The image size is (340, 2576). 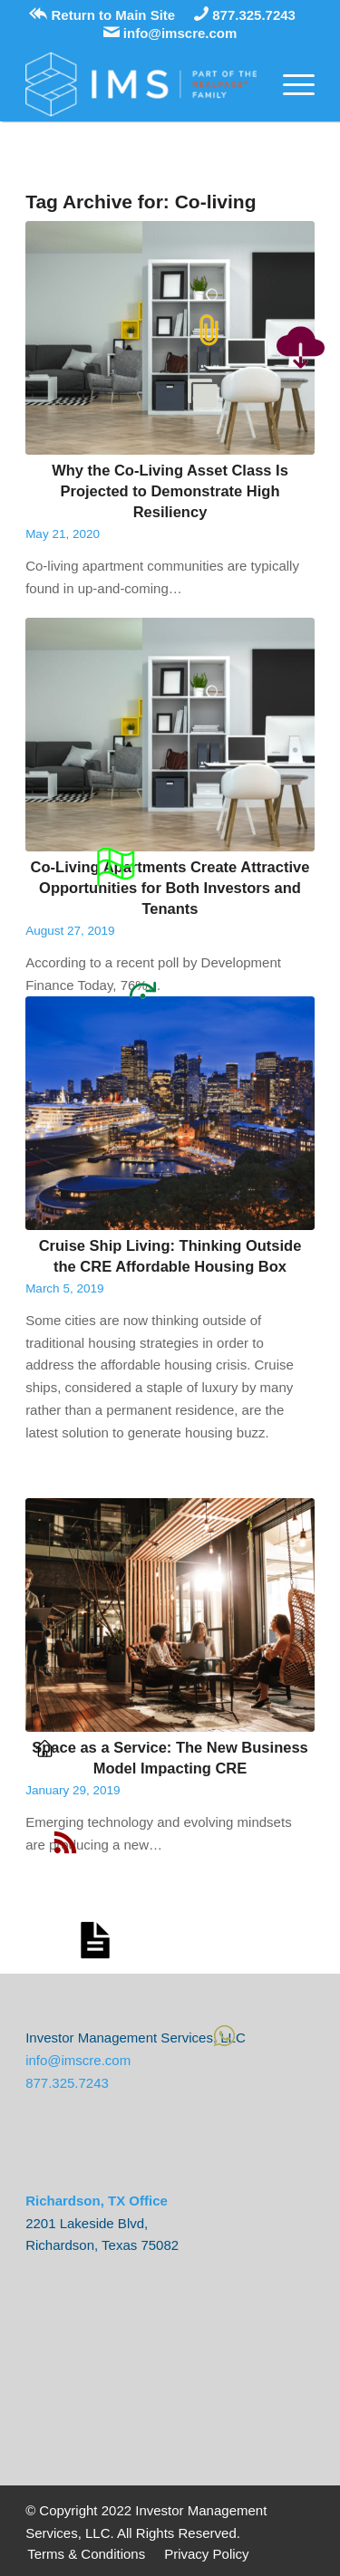 What do you see at coordinates (114, 866) in the screenshot?
I see `indicates a finish line or completion point` at bounding box center [114, 866].